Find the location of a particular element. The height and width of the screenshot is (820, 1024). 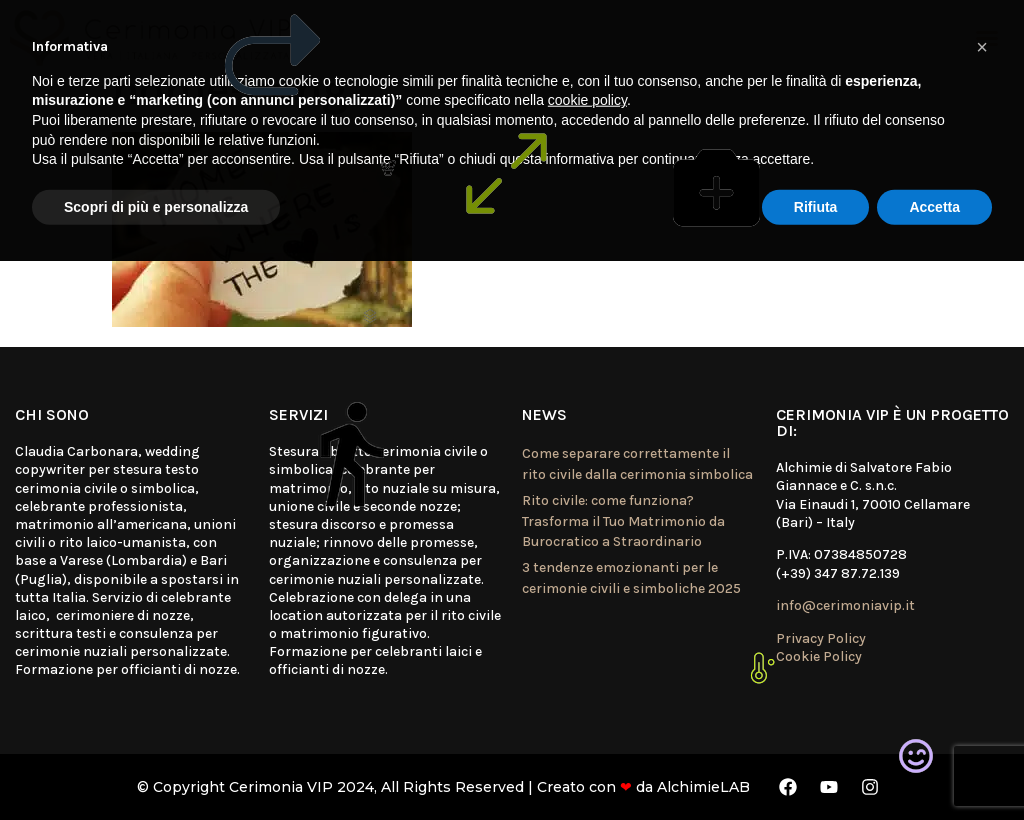

access plant care or gardening features is located at coordinates (388, 168).